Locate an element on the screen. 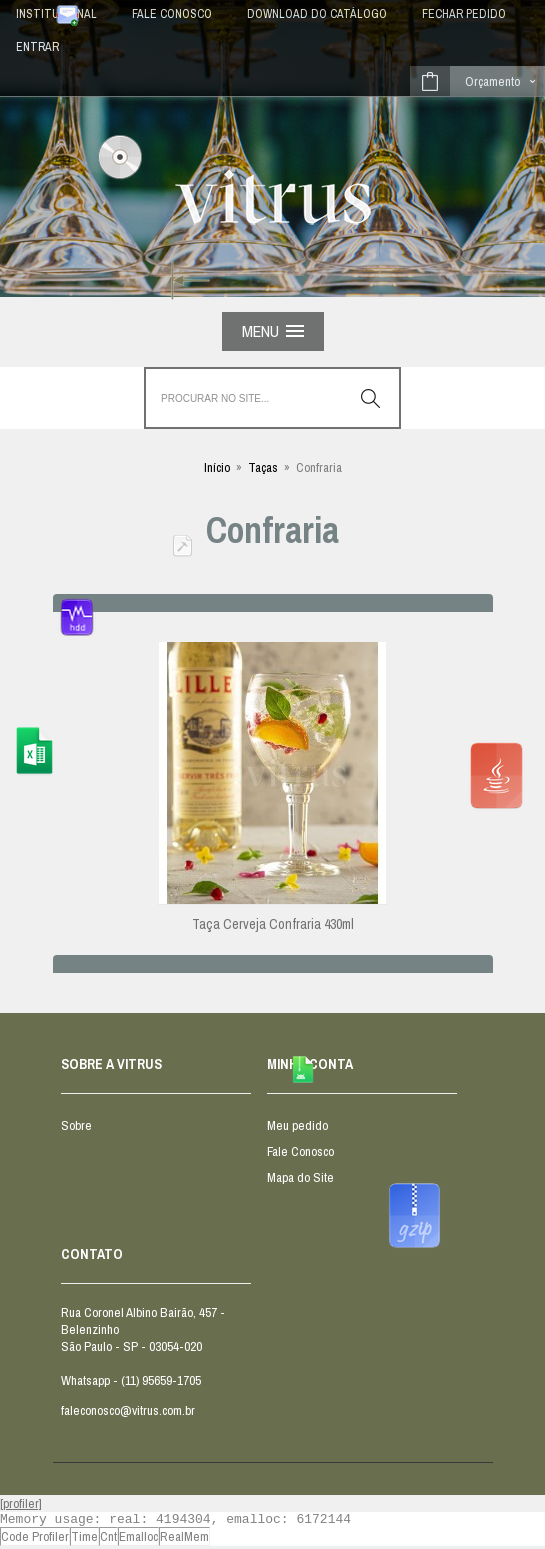 The width and height of the screenshot is (545, 1549). go to the first item in a list or sequence is located at coordinates (190, 280).